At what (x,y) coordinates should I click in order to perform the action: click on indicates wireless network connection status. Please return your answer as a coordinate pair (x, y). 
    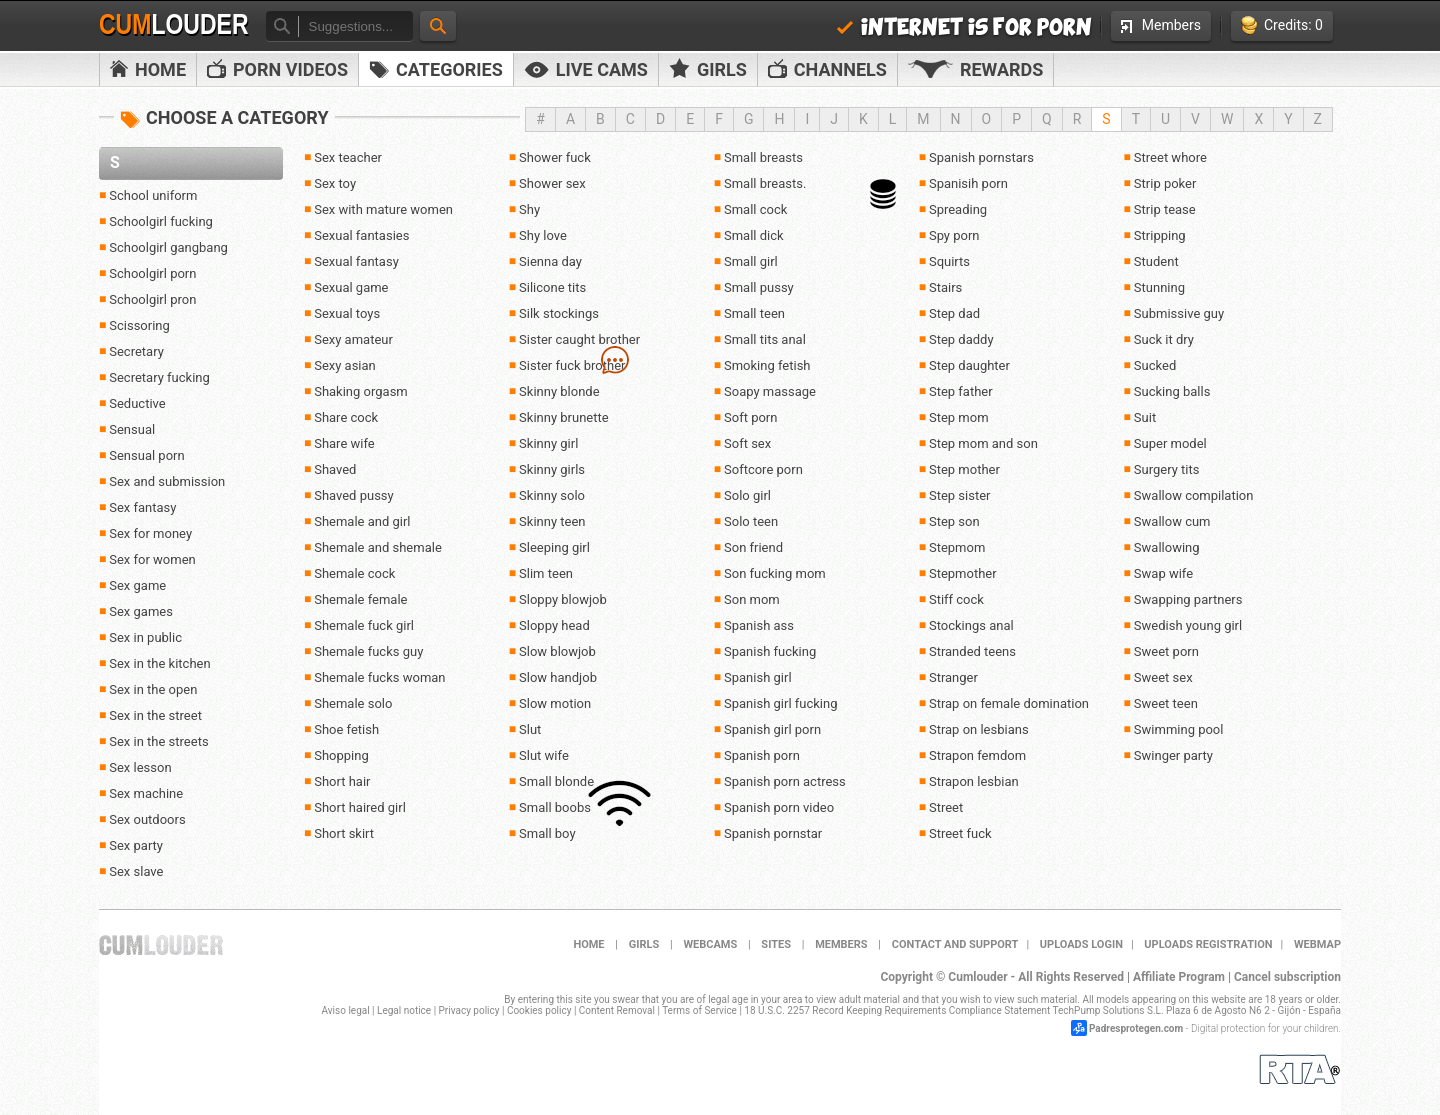
    Looking at the image, I should click on (619, 804).